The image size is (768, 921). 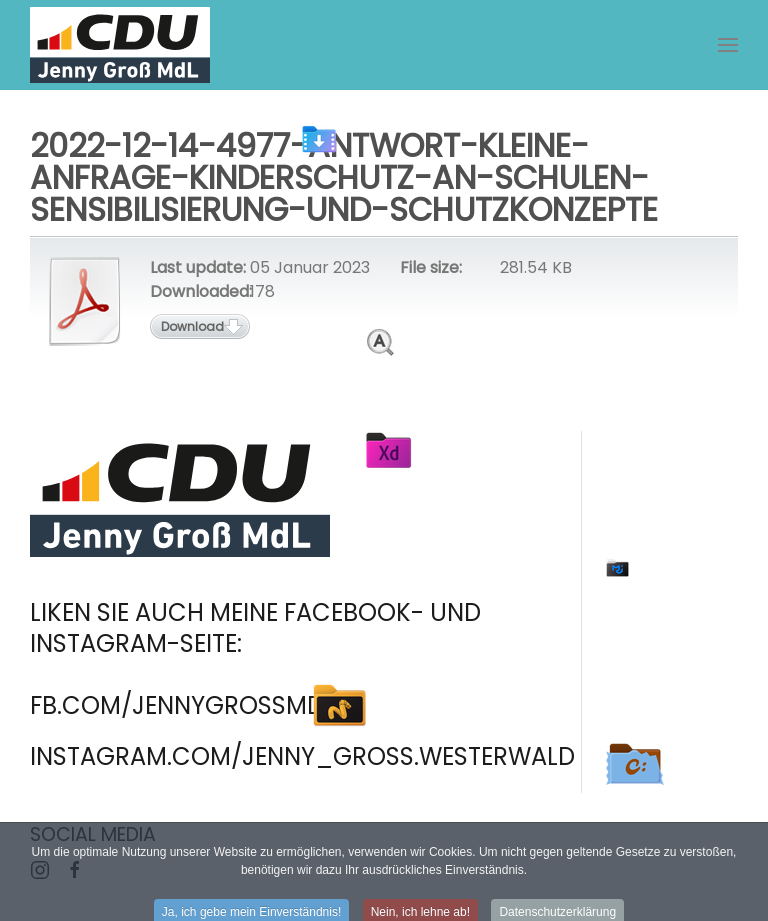 I want to click on search within the current project, so click(x=380, y=342).